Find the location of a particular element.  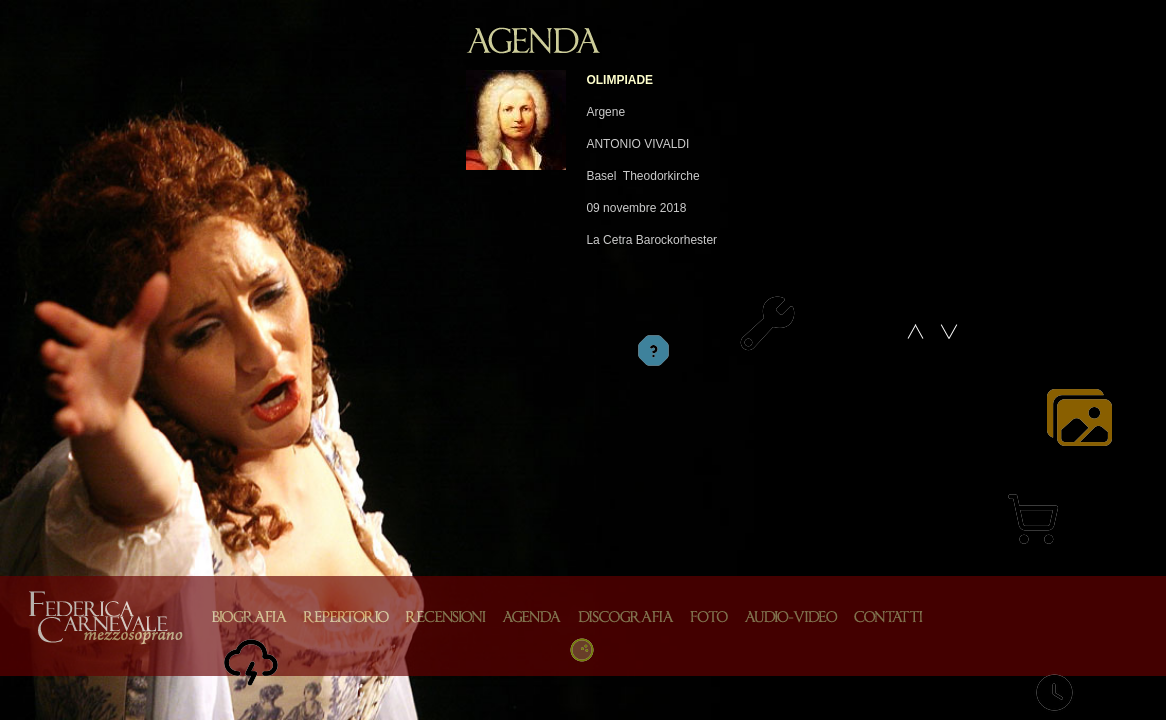

access settings or configuration options is located at coordinates (767, 323).